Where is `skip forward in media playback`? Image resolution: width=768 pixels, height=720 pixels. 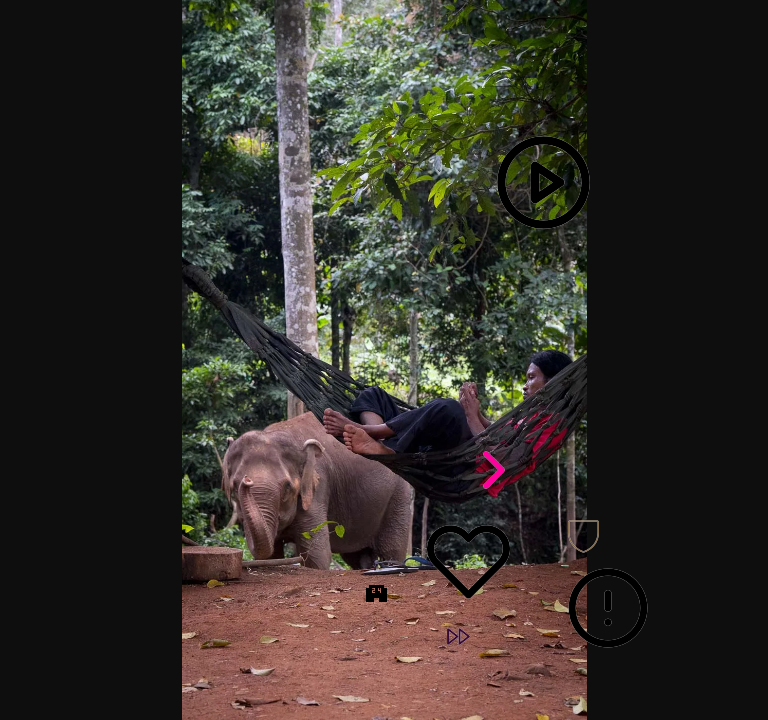 skip forward in media playback is located at coordinates (458, 636).